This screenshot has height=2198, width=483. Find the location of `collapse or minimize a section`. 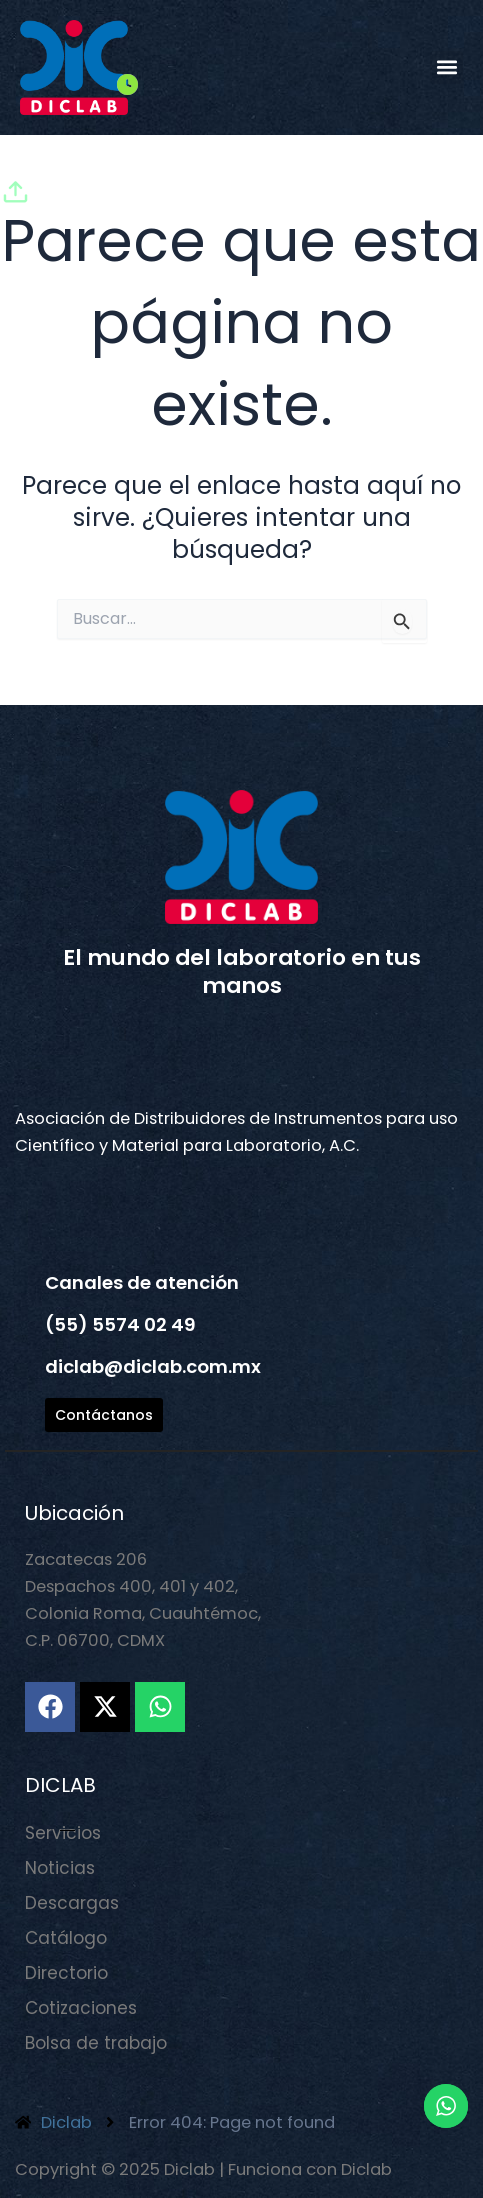

collapse or minimize a section is located at coordinates (67, 1829).